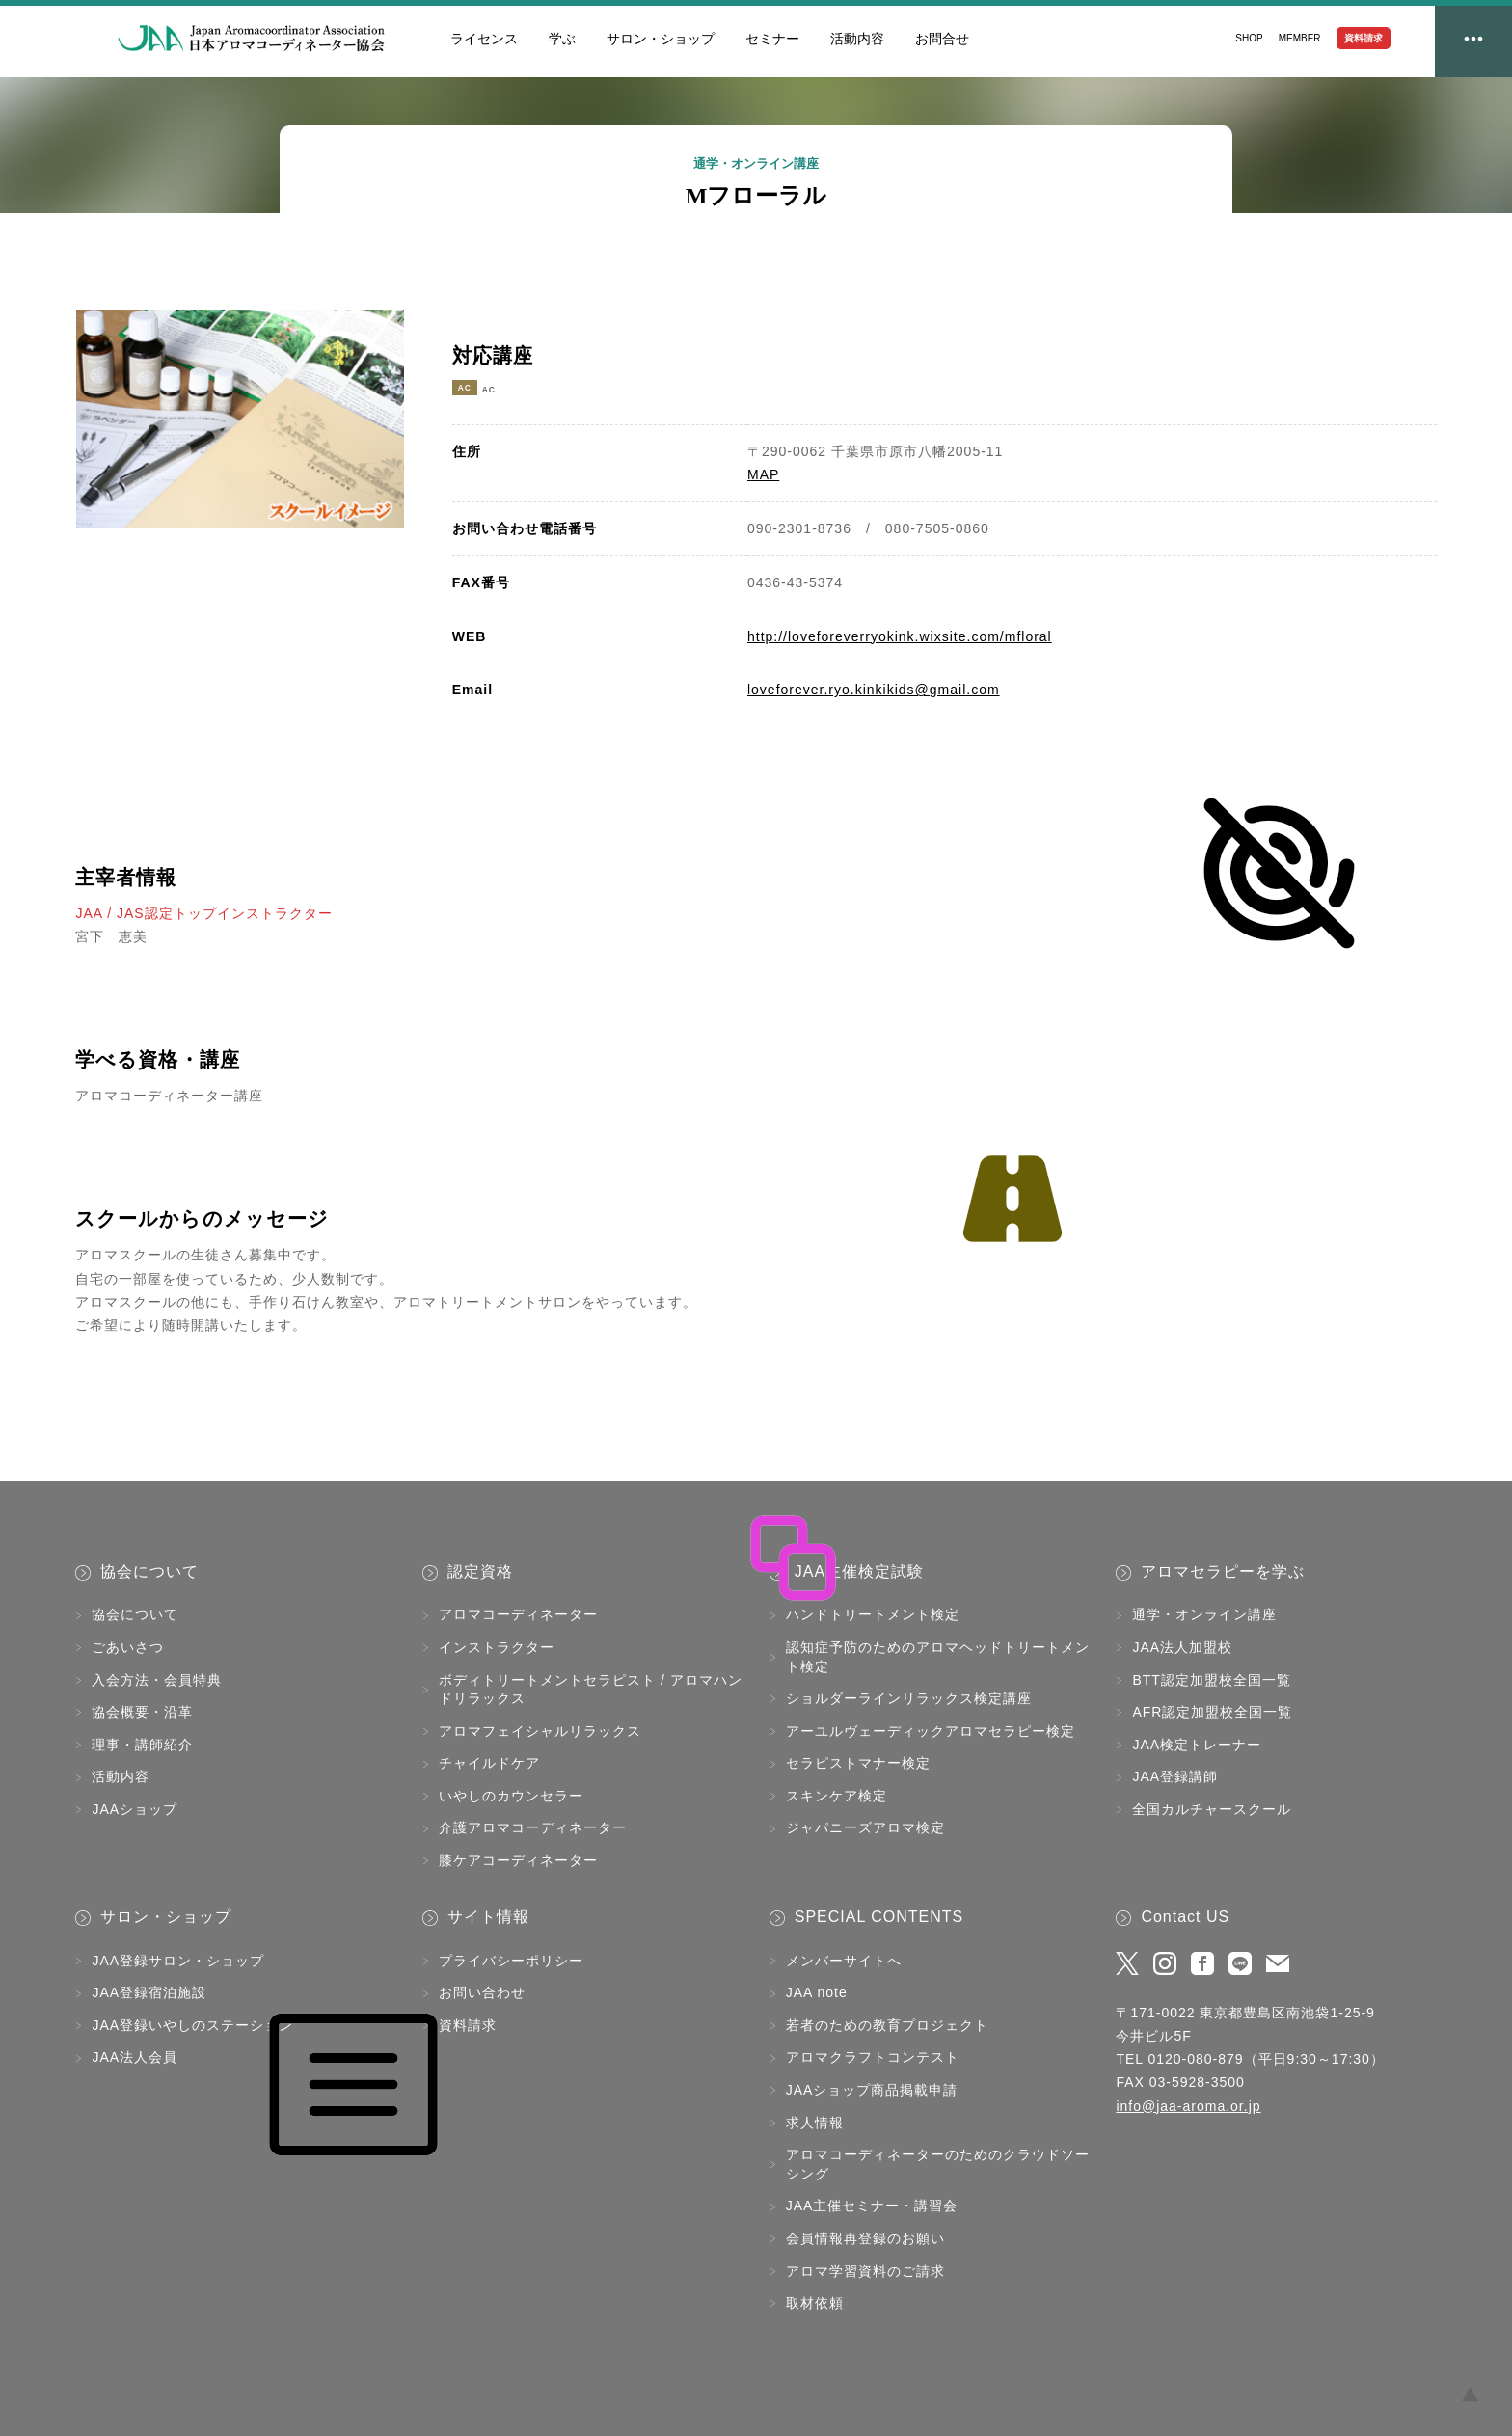  I want to click on view article or document, so click(353, 2084).